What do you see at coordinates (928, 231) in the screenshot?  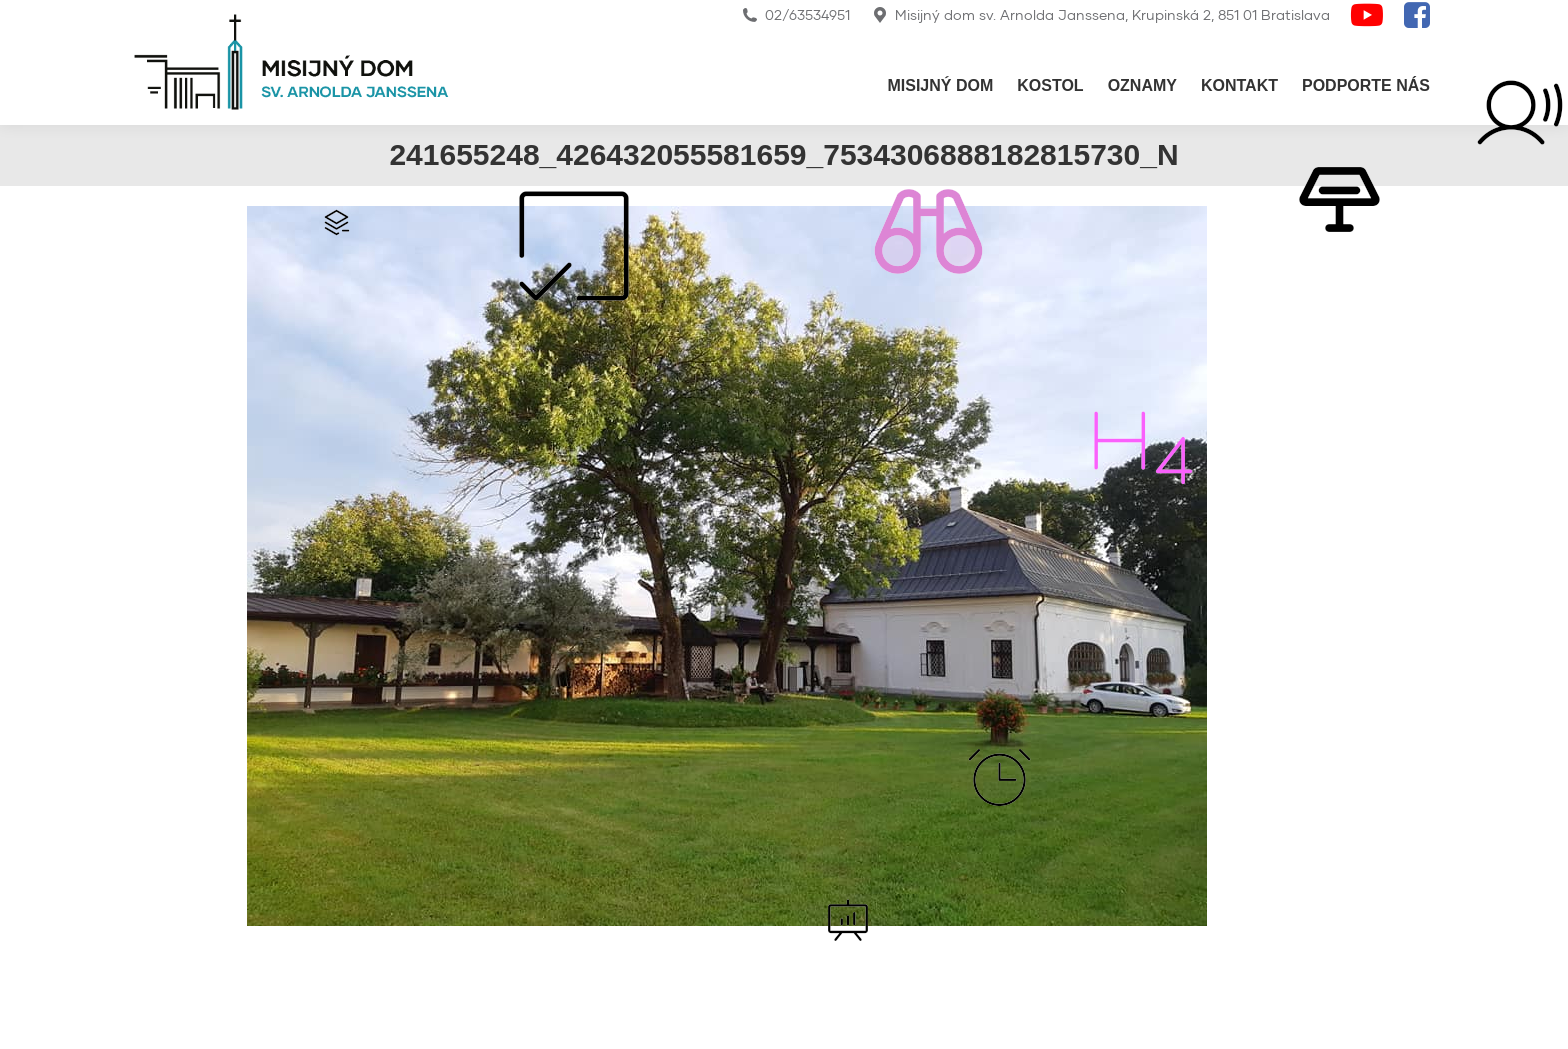 I see `search or explore content` at bounding box center [928, 231].